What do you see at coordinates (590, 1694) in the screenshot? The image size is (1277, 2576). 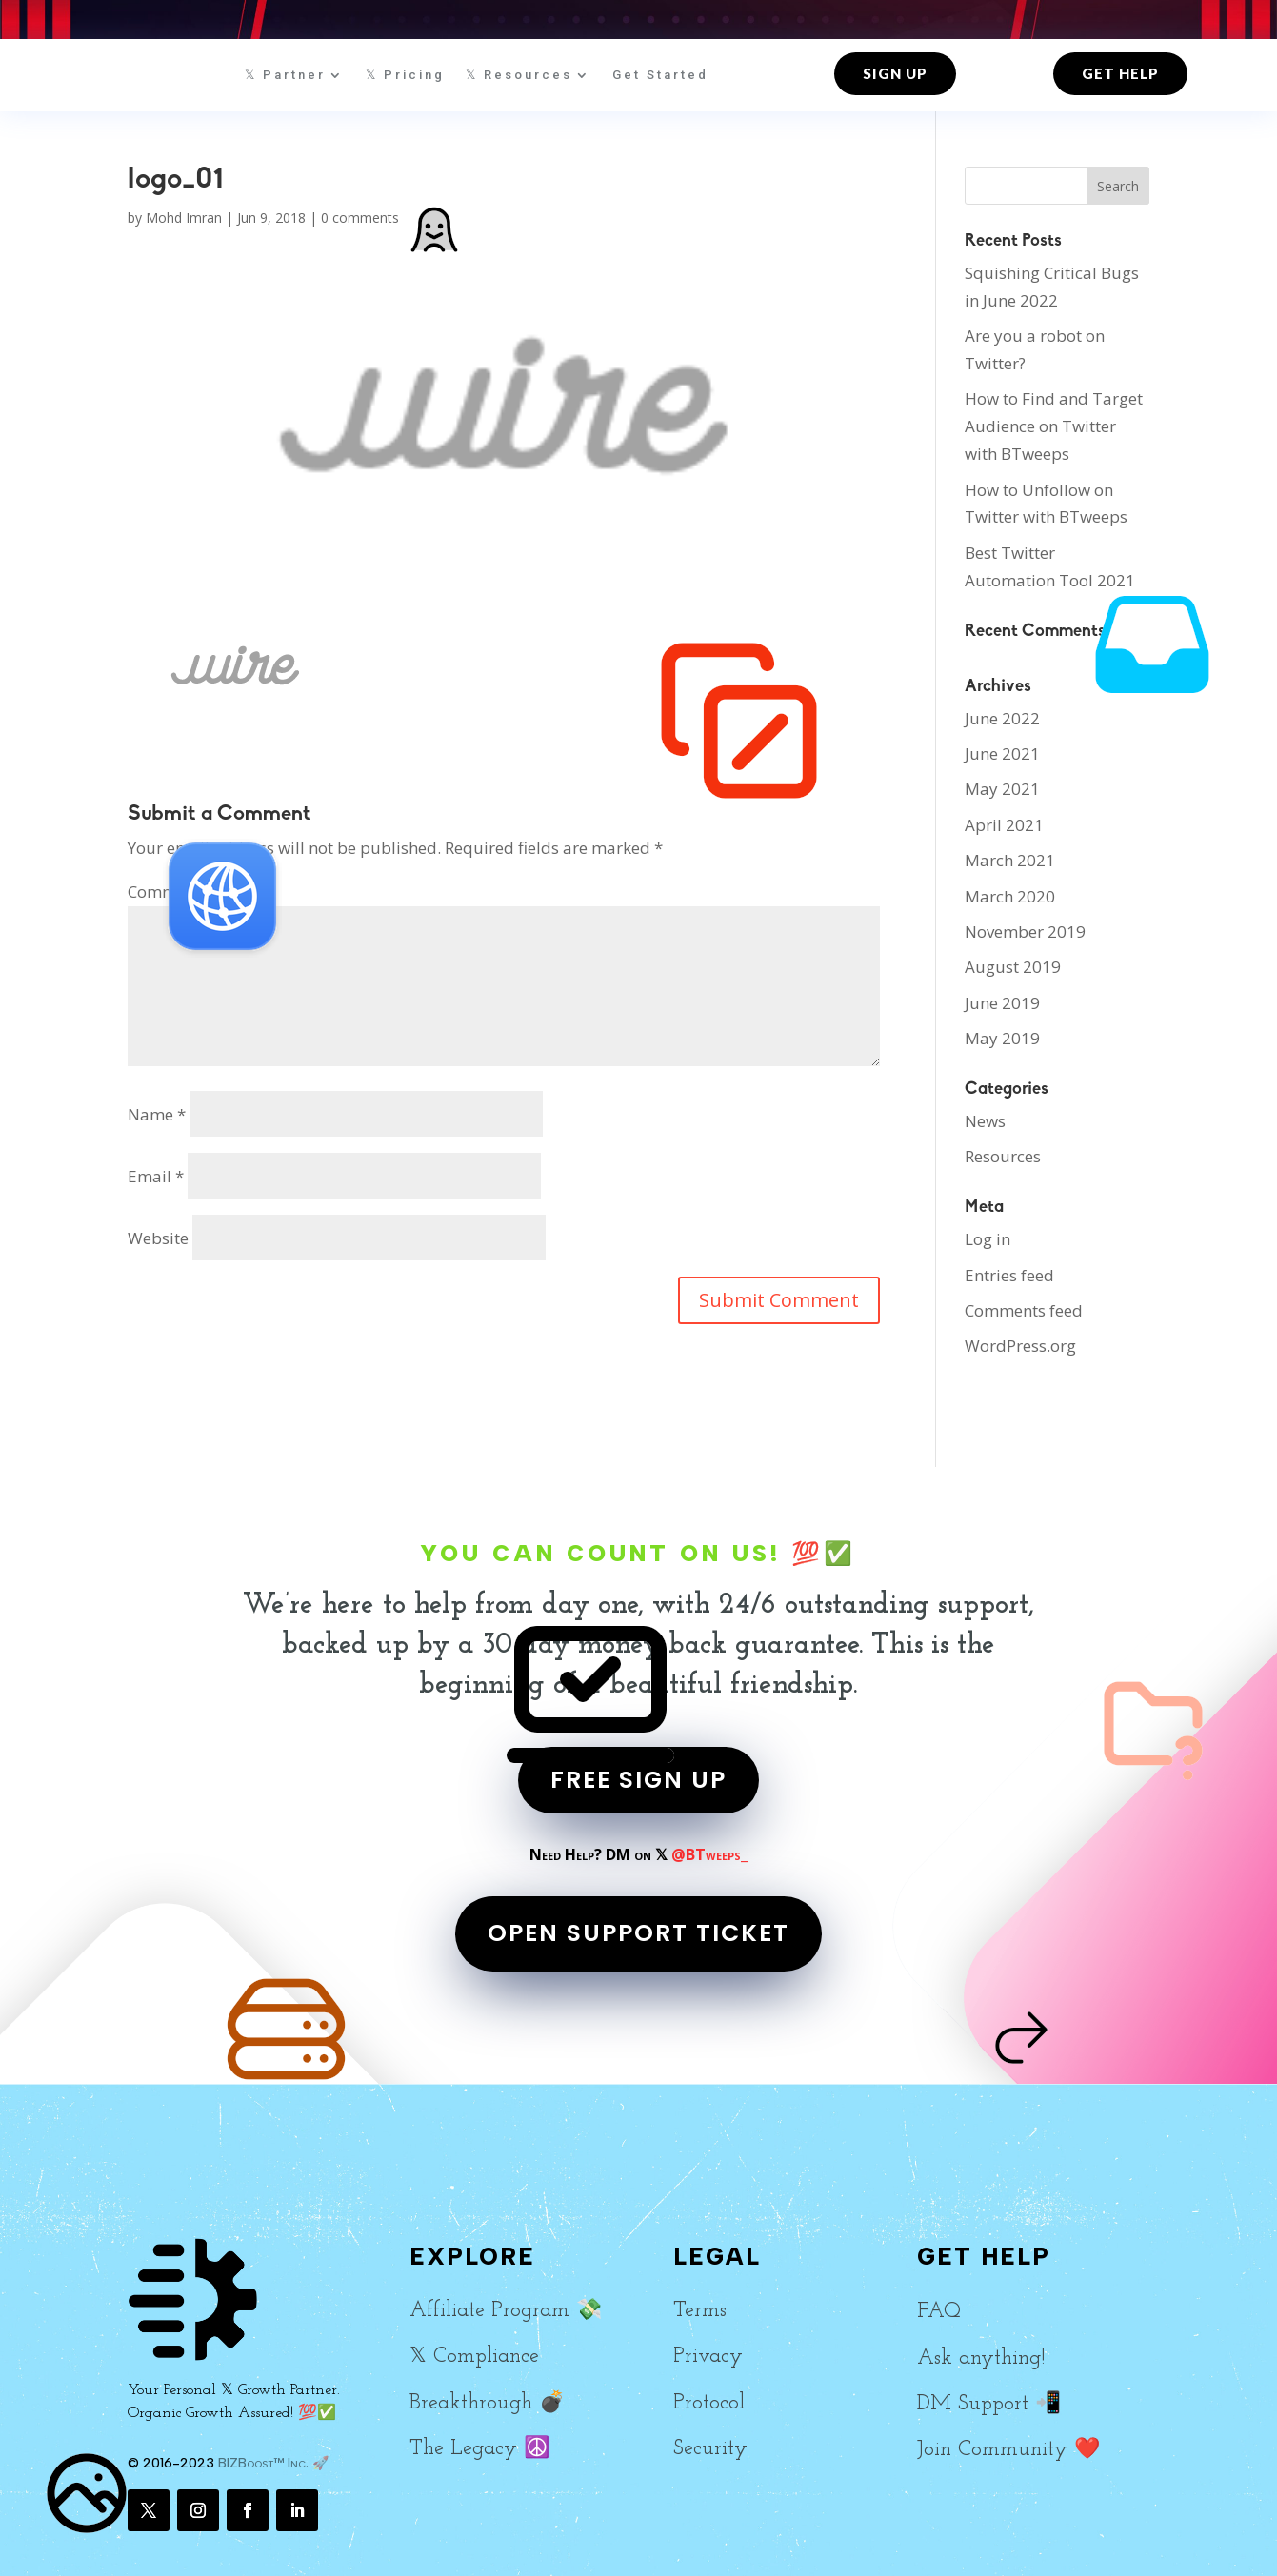 I see `device verification complete` at bounding box center [590, 1694].